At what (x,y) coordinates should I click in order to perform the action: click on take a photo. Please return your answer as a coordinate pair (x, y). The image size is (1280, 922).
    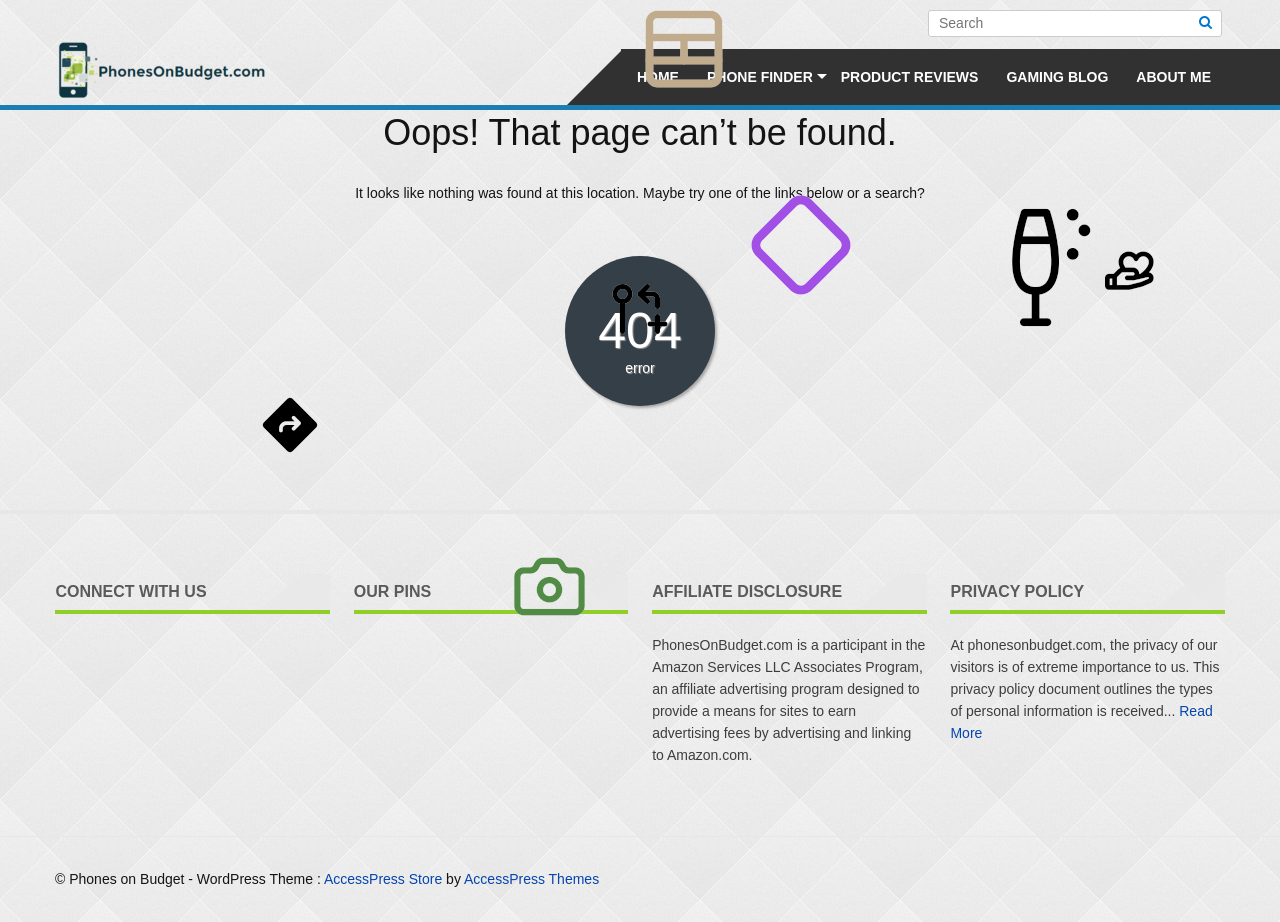
    Looking at the image, I should click on (549, 586).